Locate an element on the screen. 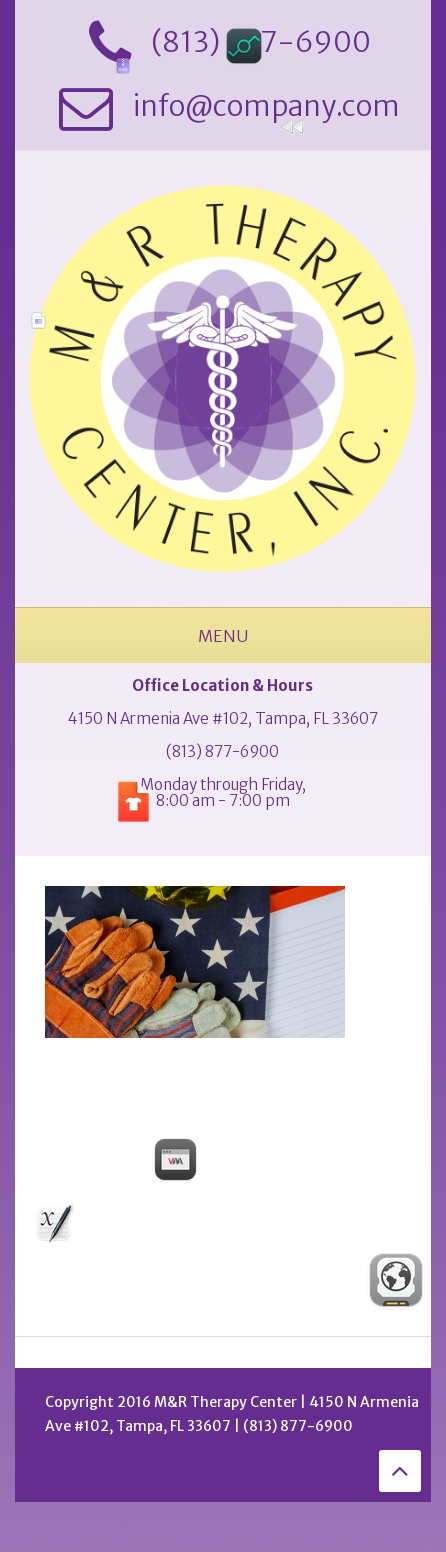 The height and width of the screenshot is (1552, 446). configure iSCSI network storage settings is located at coordinates (396, 1281).